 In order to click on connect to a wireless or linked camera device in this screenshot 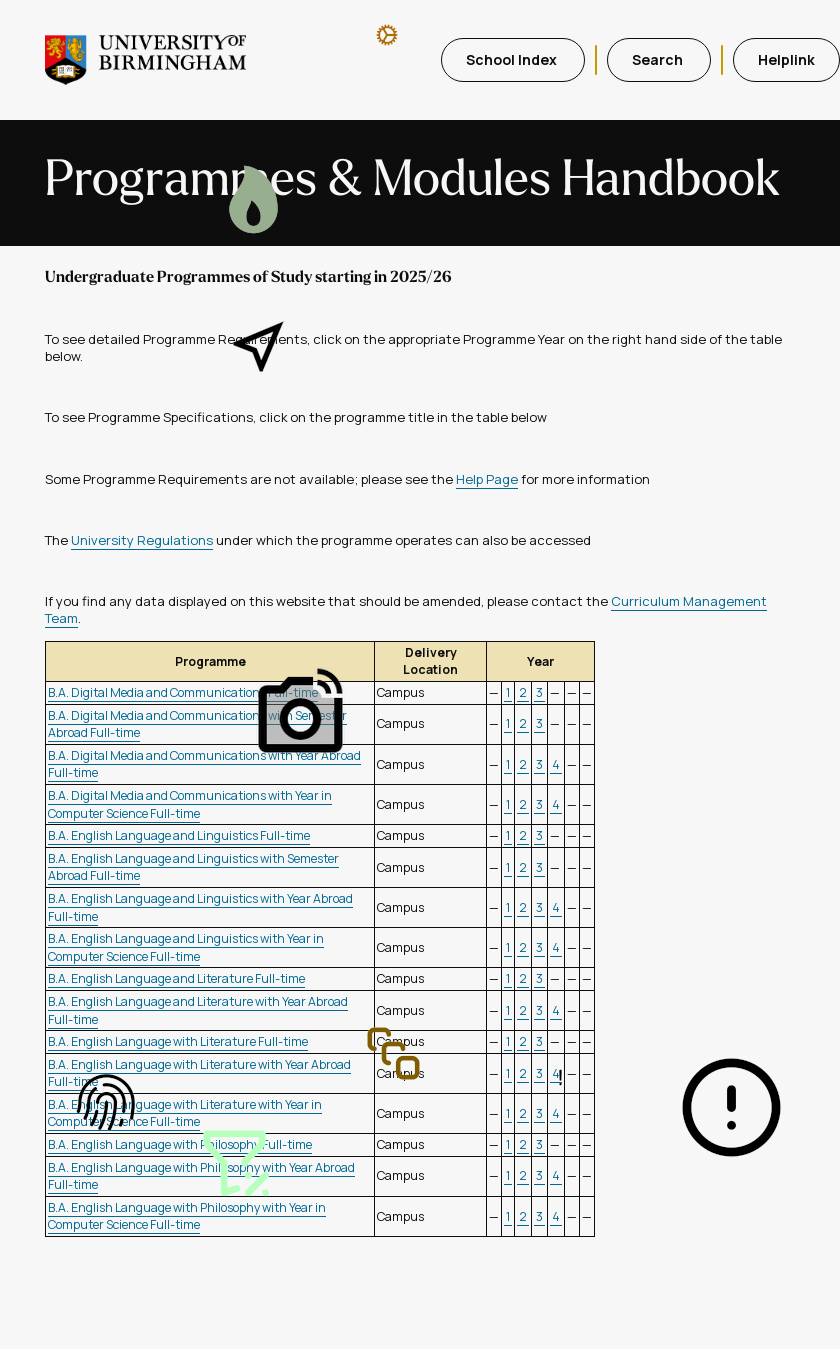, I will do `click(300, 710)`.